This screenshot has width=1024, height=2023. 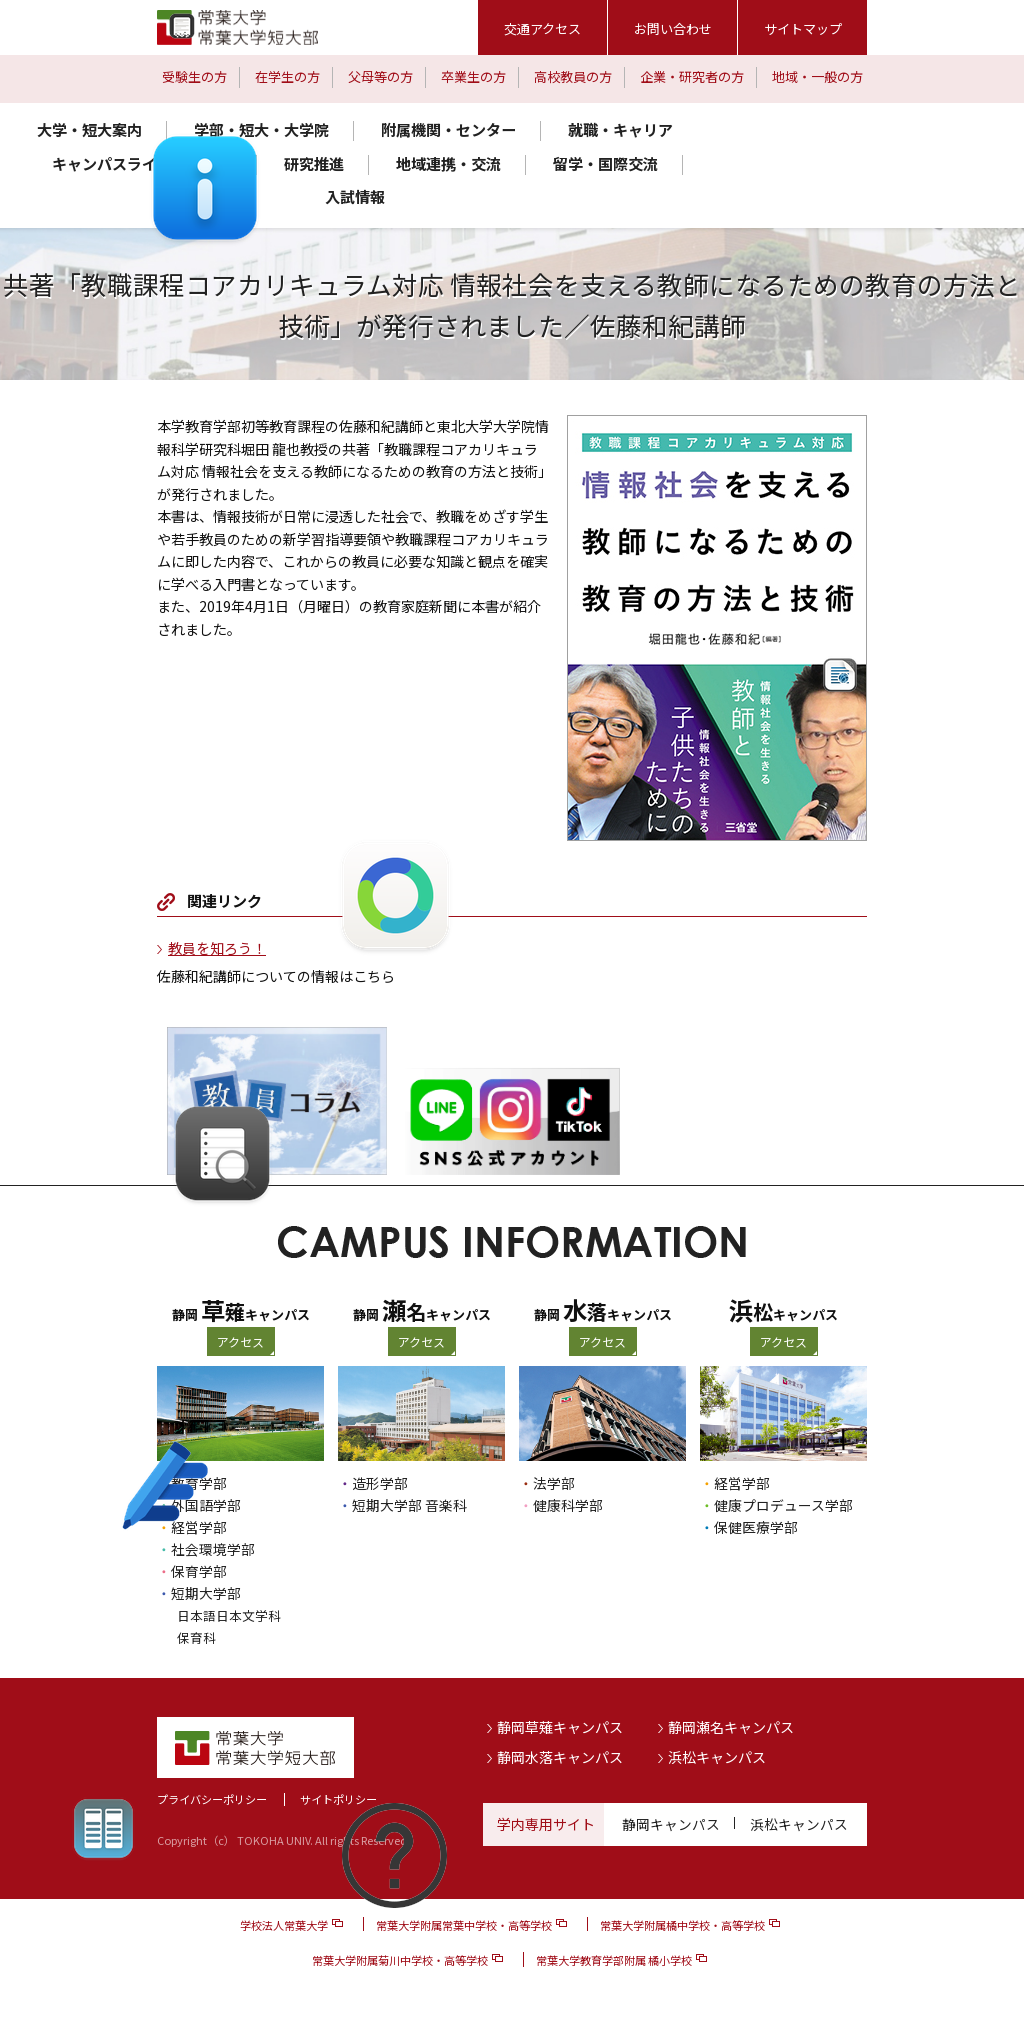 What do you see at coordinates (182, 26) in the screenshot?
I see `open Buffer text editor app` at bounding box center [182, 26].